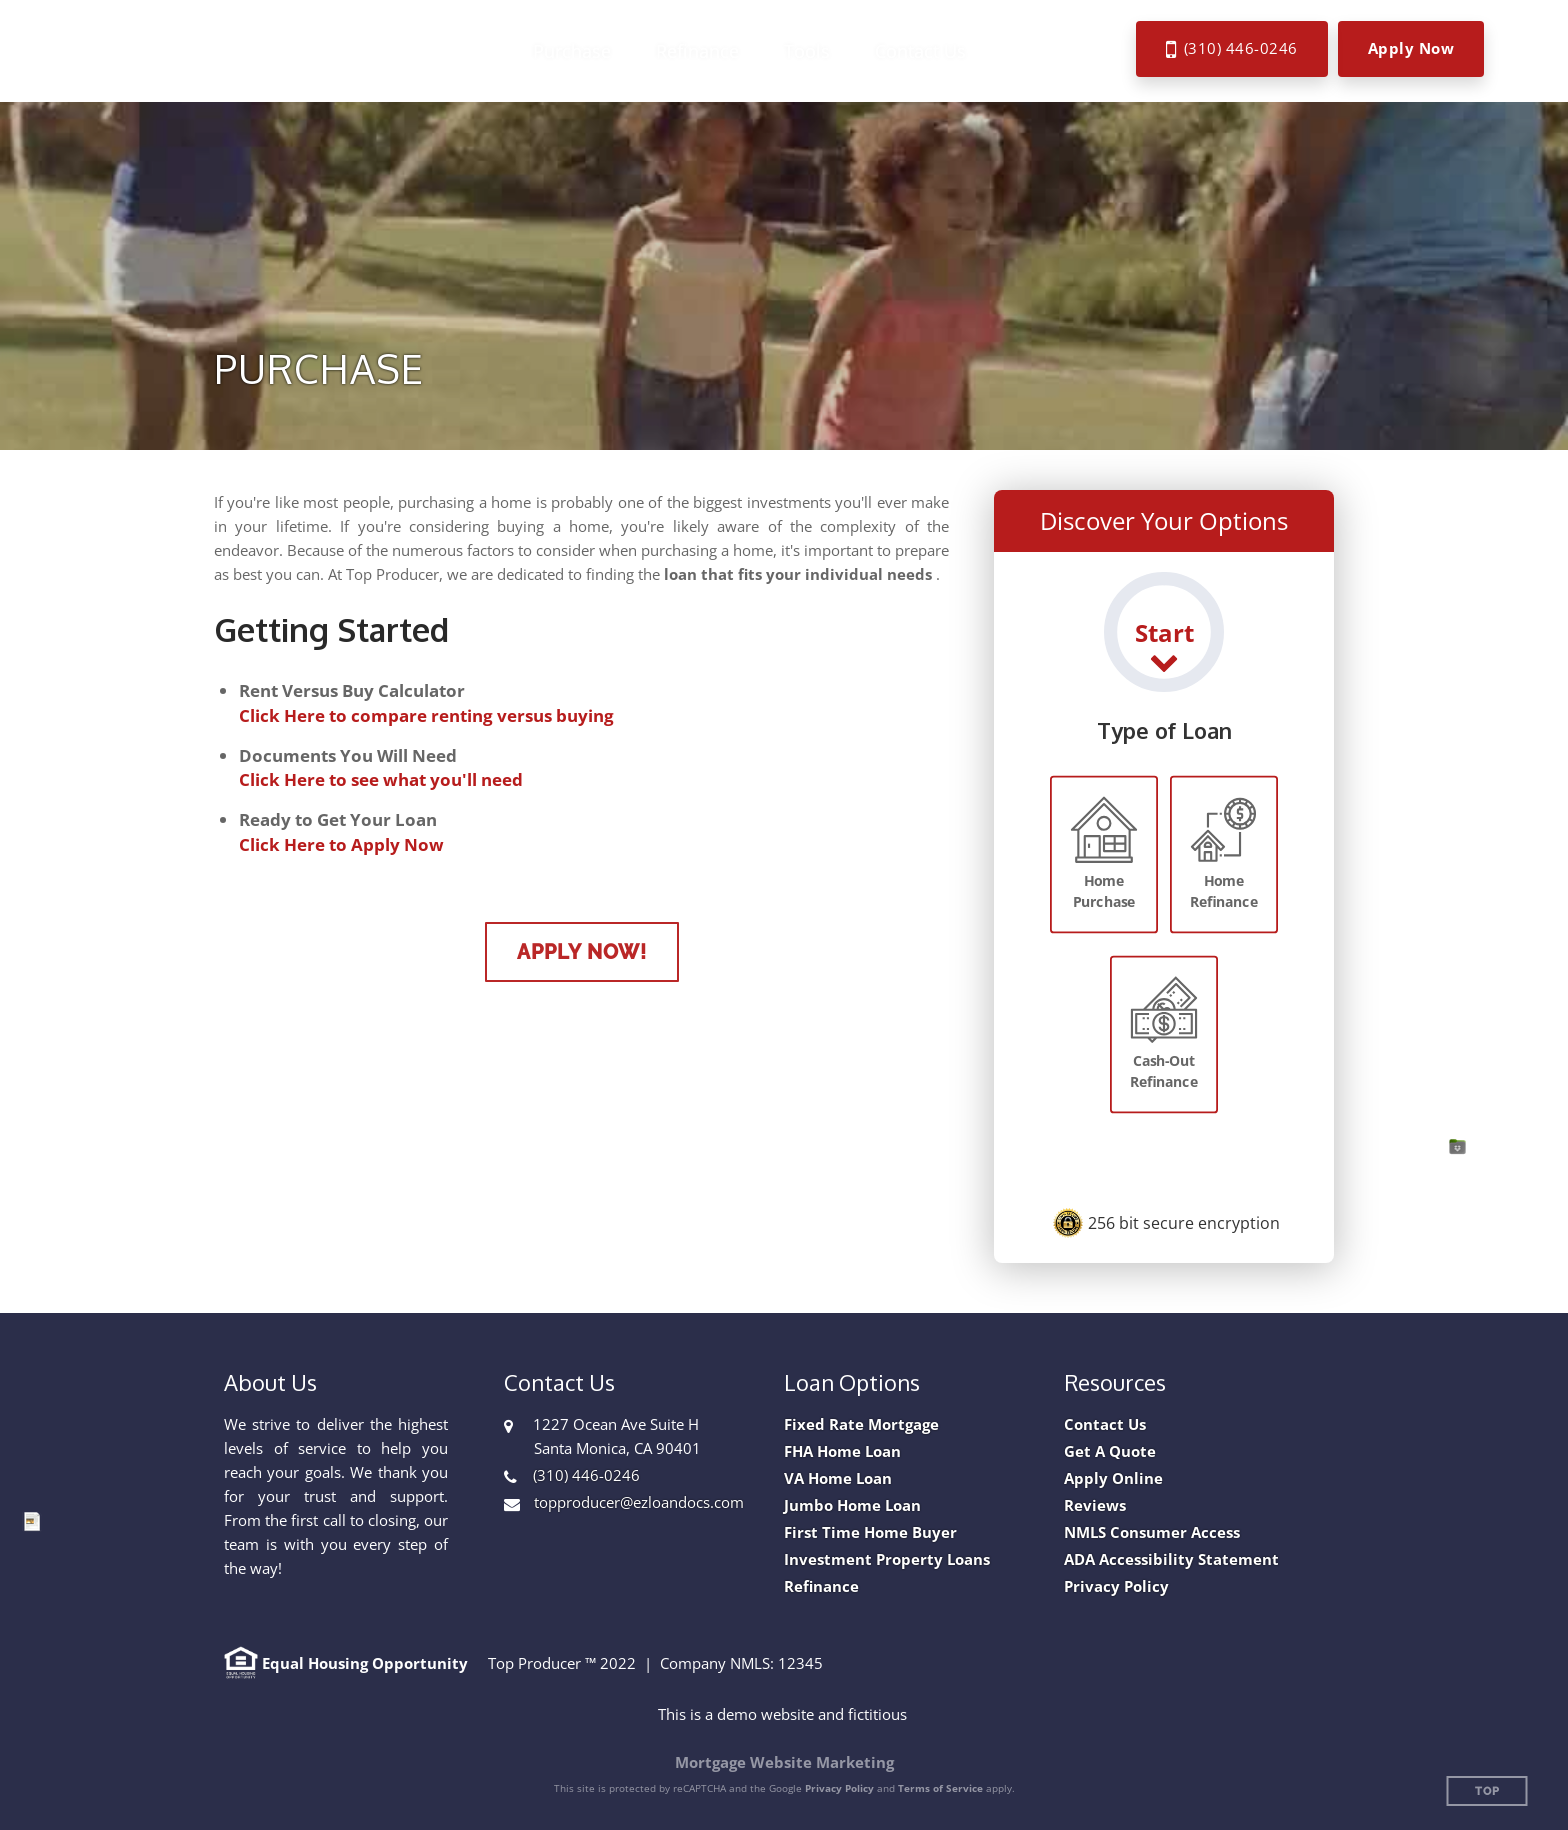 This screenshot has width=1568, height=1830. What do you see at coordinates (32, 1521) in the screenshot?
I see `open a document file` at bounding box center [32, 1521].